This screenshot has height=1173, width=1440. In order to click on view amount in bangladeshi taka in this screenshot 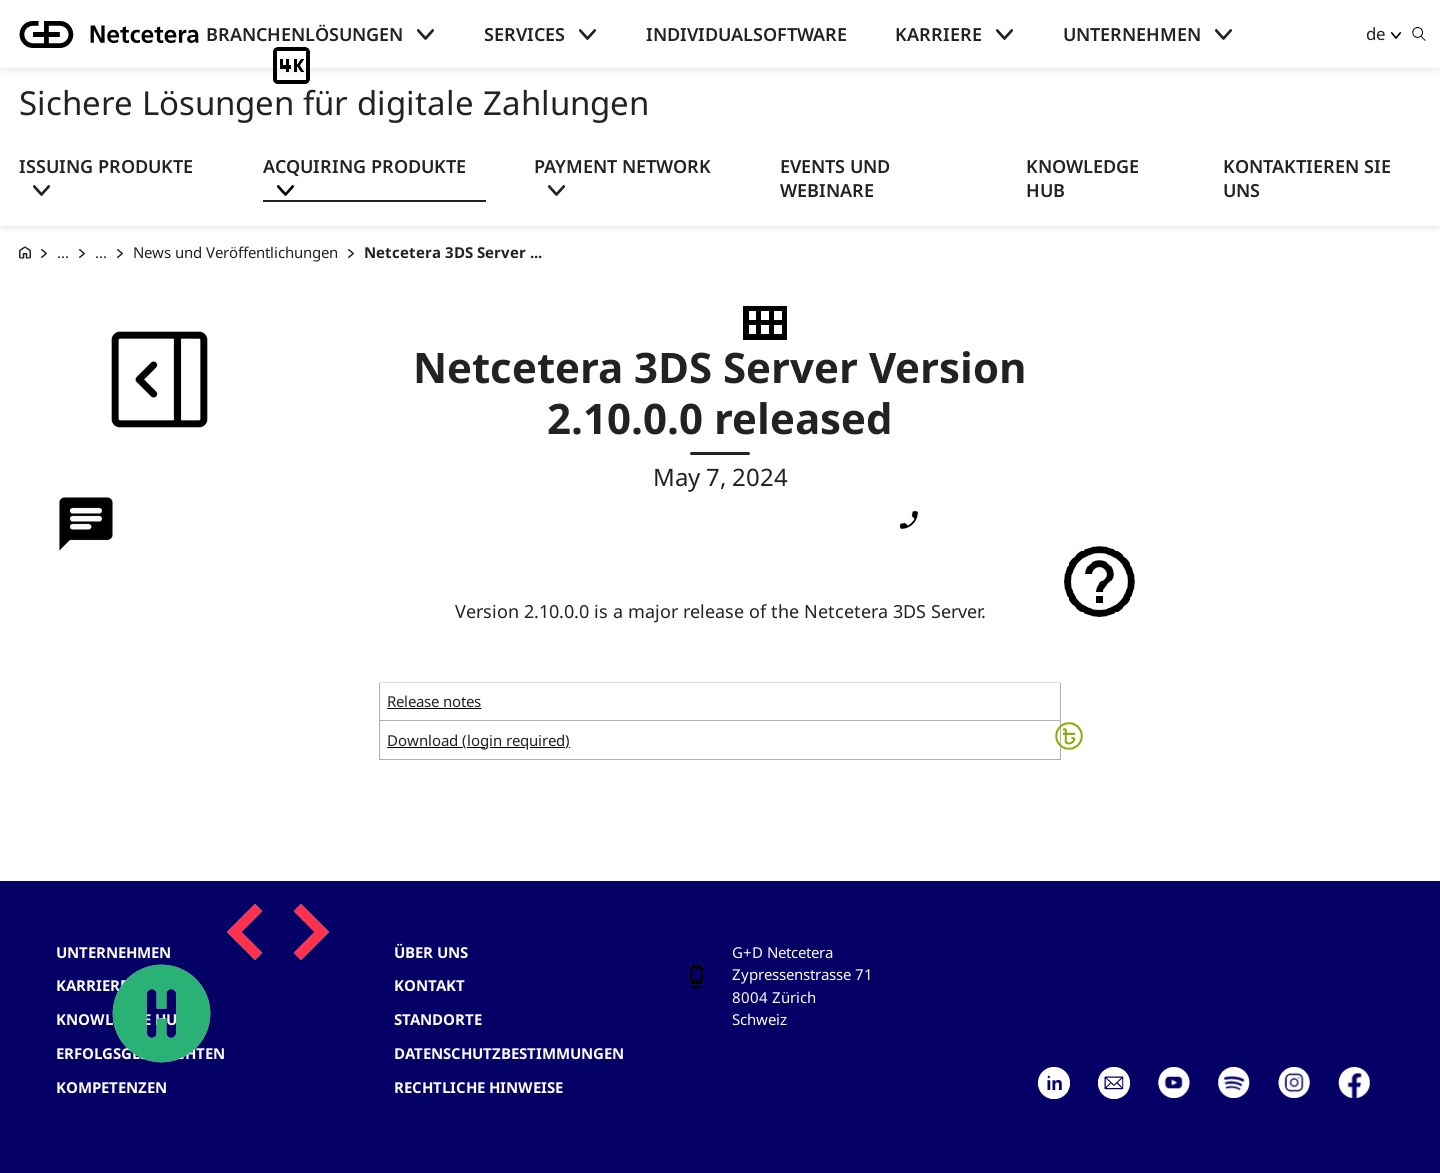, I will do `click(1069, 736)`.